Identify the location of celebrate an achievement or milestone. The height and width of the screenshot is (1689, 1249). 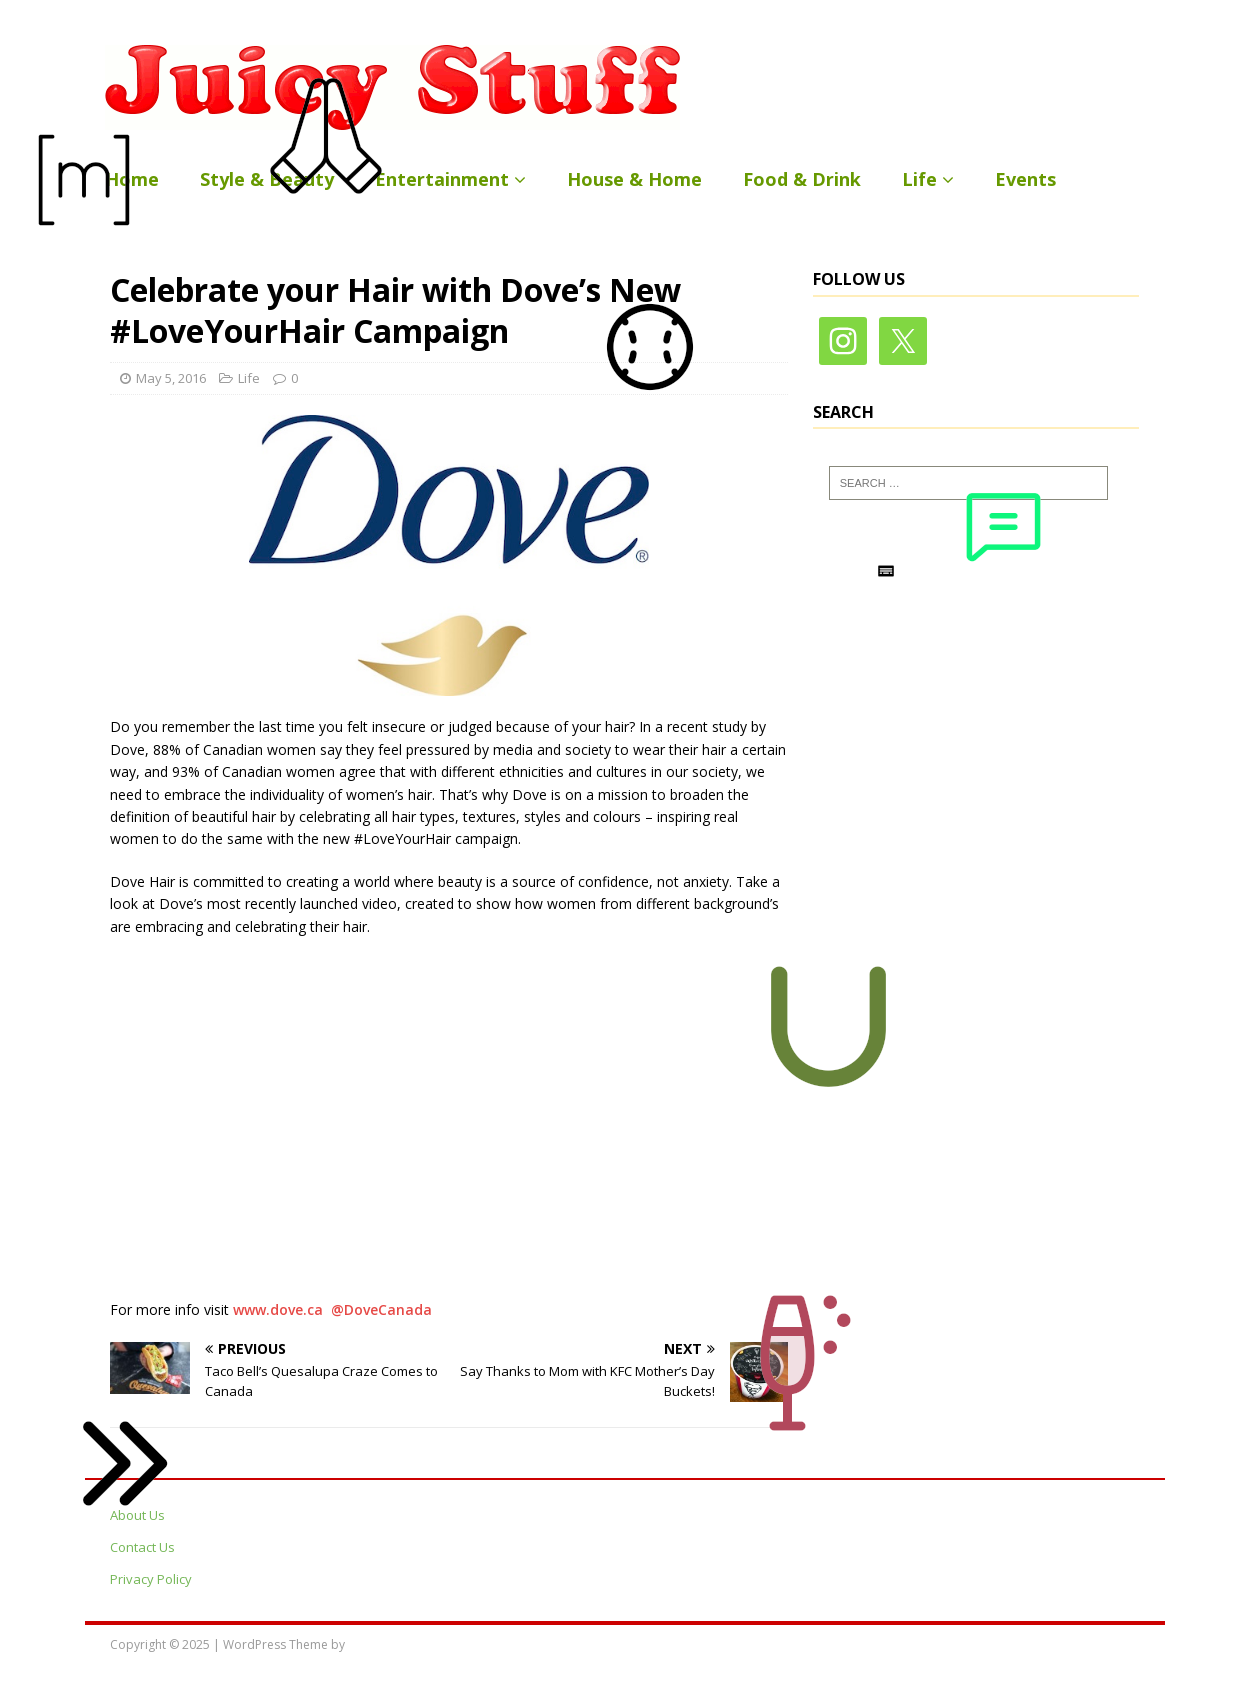
(792, 1363).